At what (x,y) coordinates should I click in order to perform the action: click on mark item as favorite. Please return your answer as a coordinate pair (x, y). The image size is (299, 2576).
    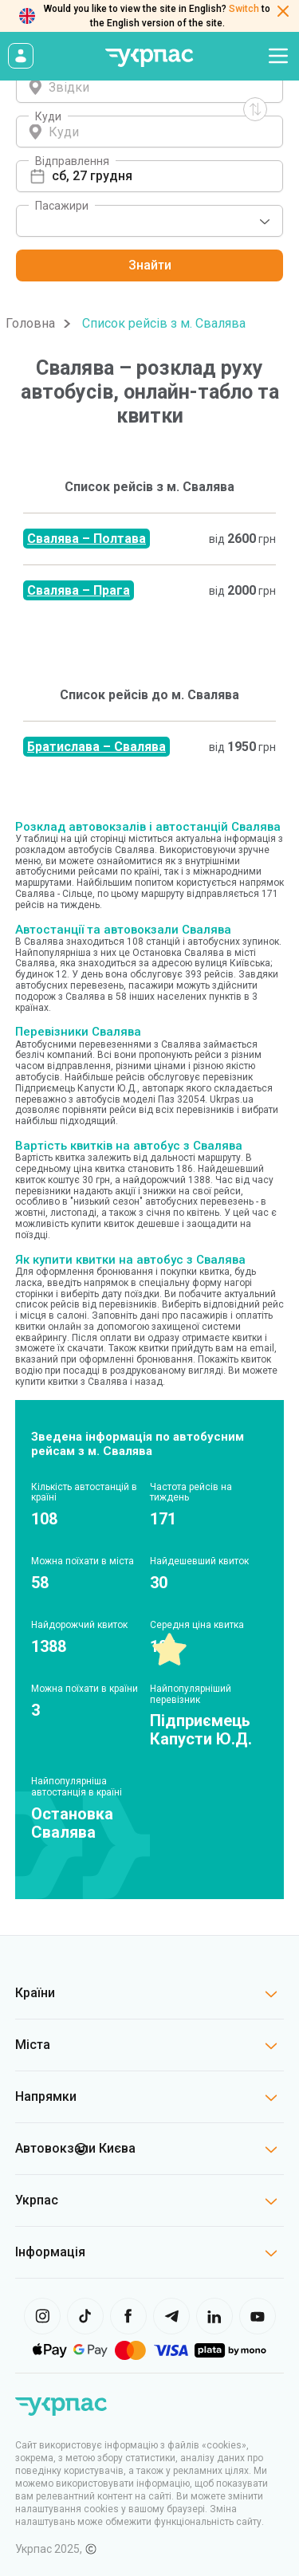
    Looking at the image, I should click on (169, 1650).